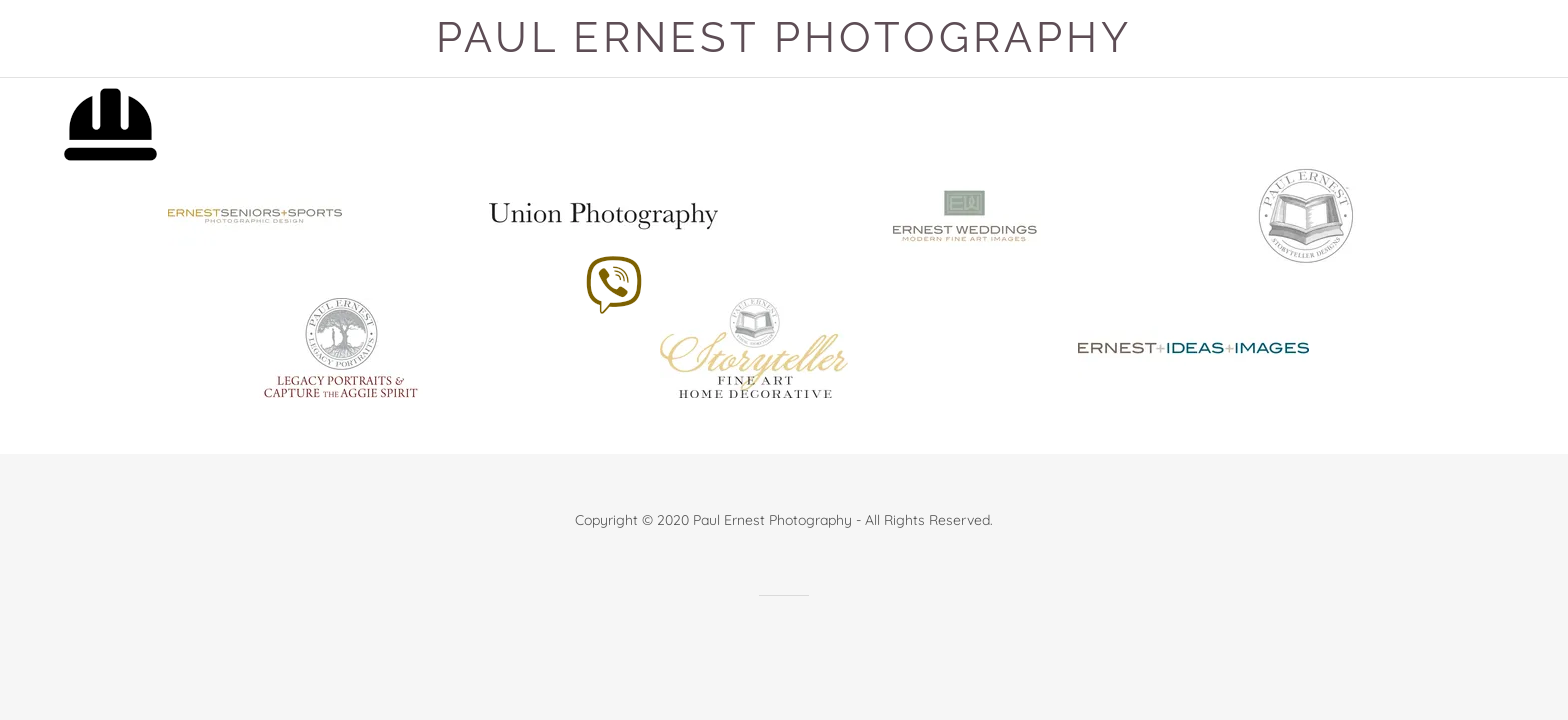  Describe the element at coordinates (110, 124) in the screenshot. I see `access construction or worksite safety settings` at that location.